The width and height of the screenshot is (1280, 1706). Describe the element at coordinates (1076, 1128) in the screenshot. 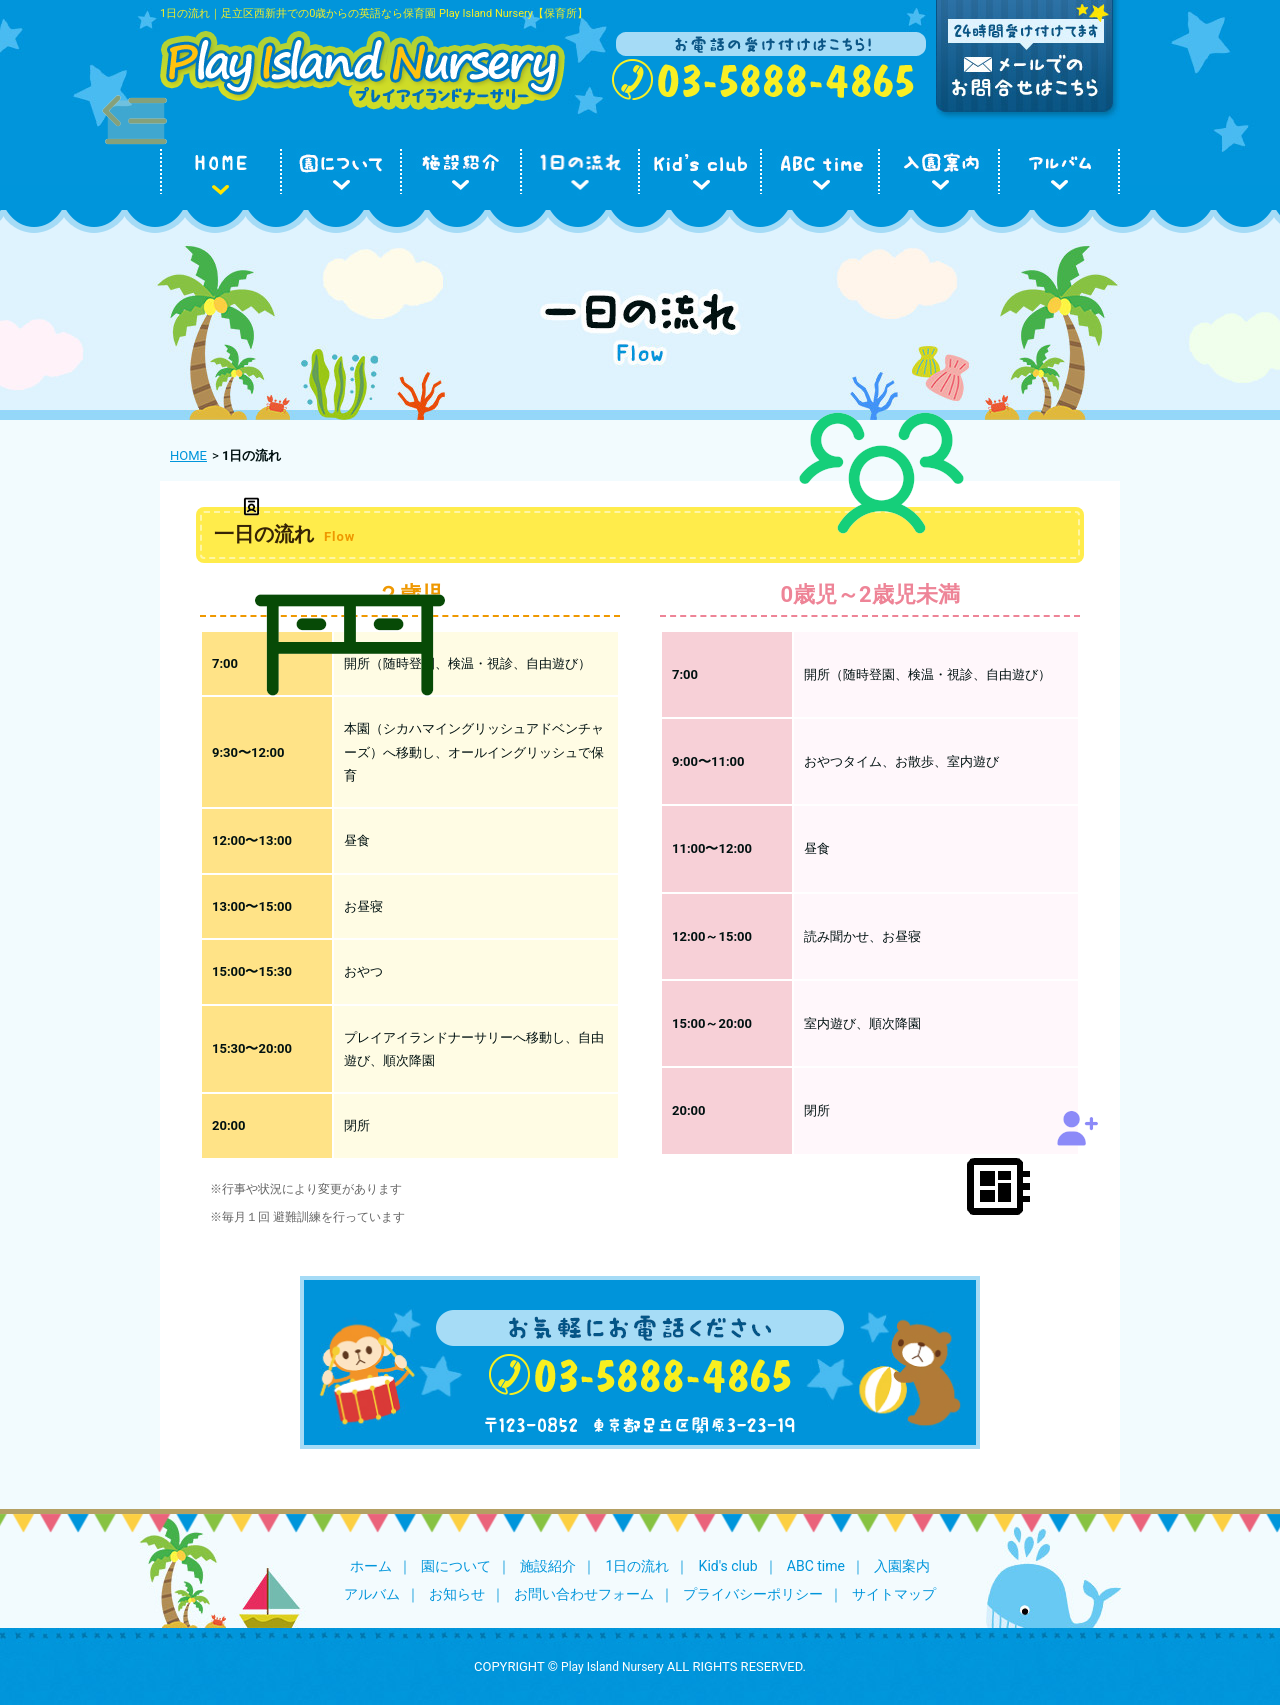

I see `add a new user or contact` at that location.